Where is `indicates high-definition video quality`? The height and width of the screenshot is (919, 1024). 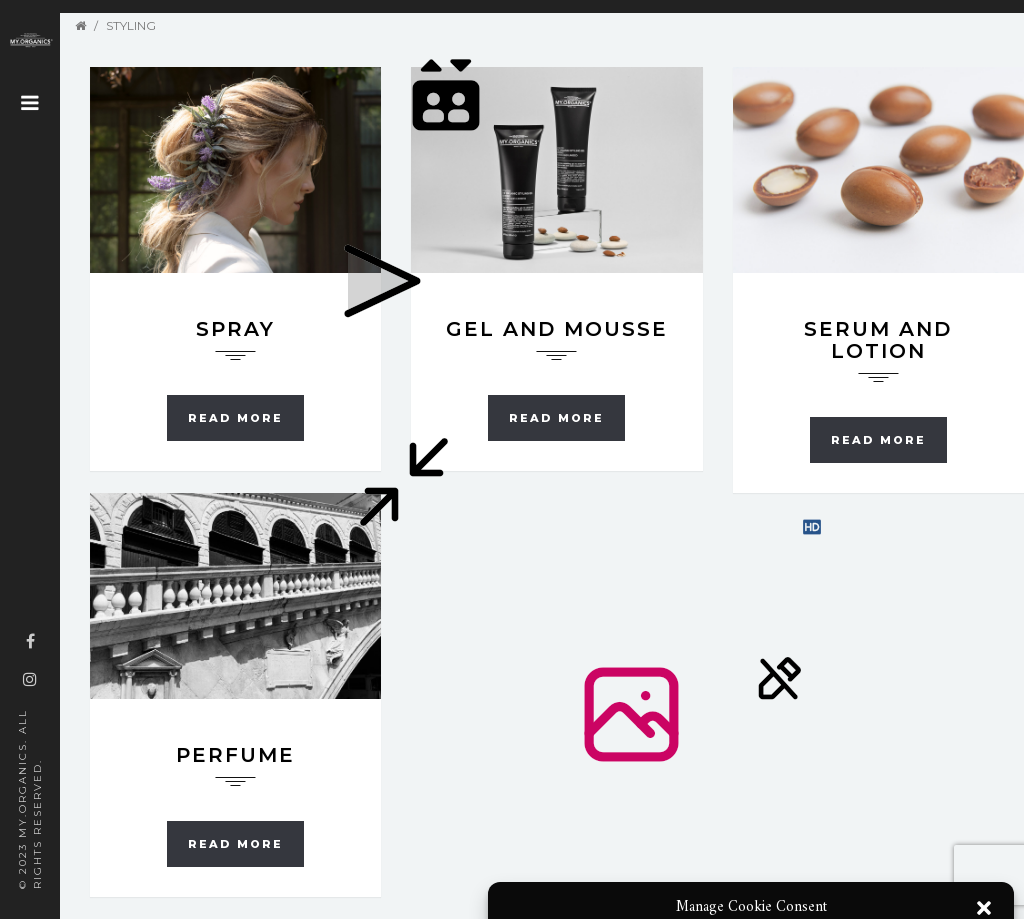
indicates high-definition video quality is located at coordinates (812, 527).